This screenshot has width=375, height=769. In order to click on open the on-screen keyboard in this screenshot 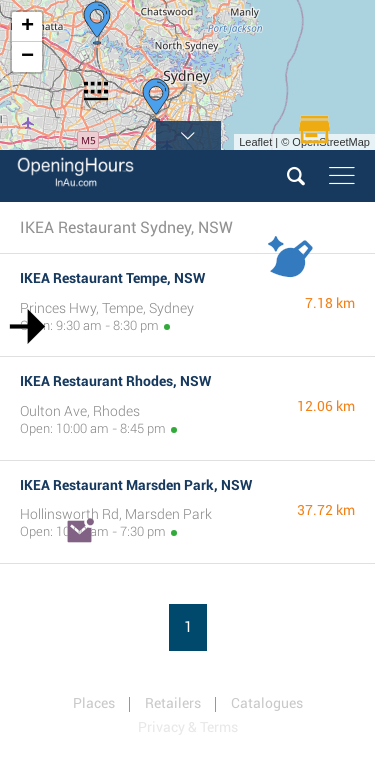, I will do `click(96, 91)`.